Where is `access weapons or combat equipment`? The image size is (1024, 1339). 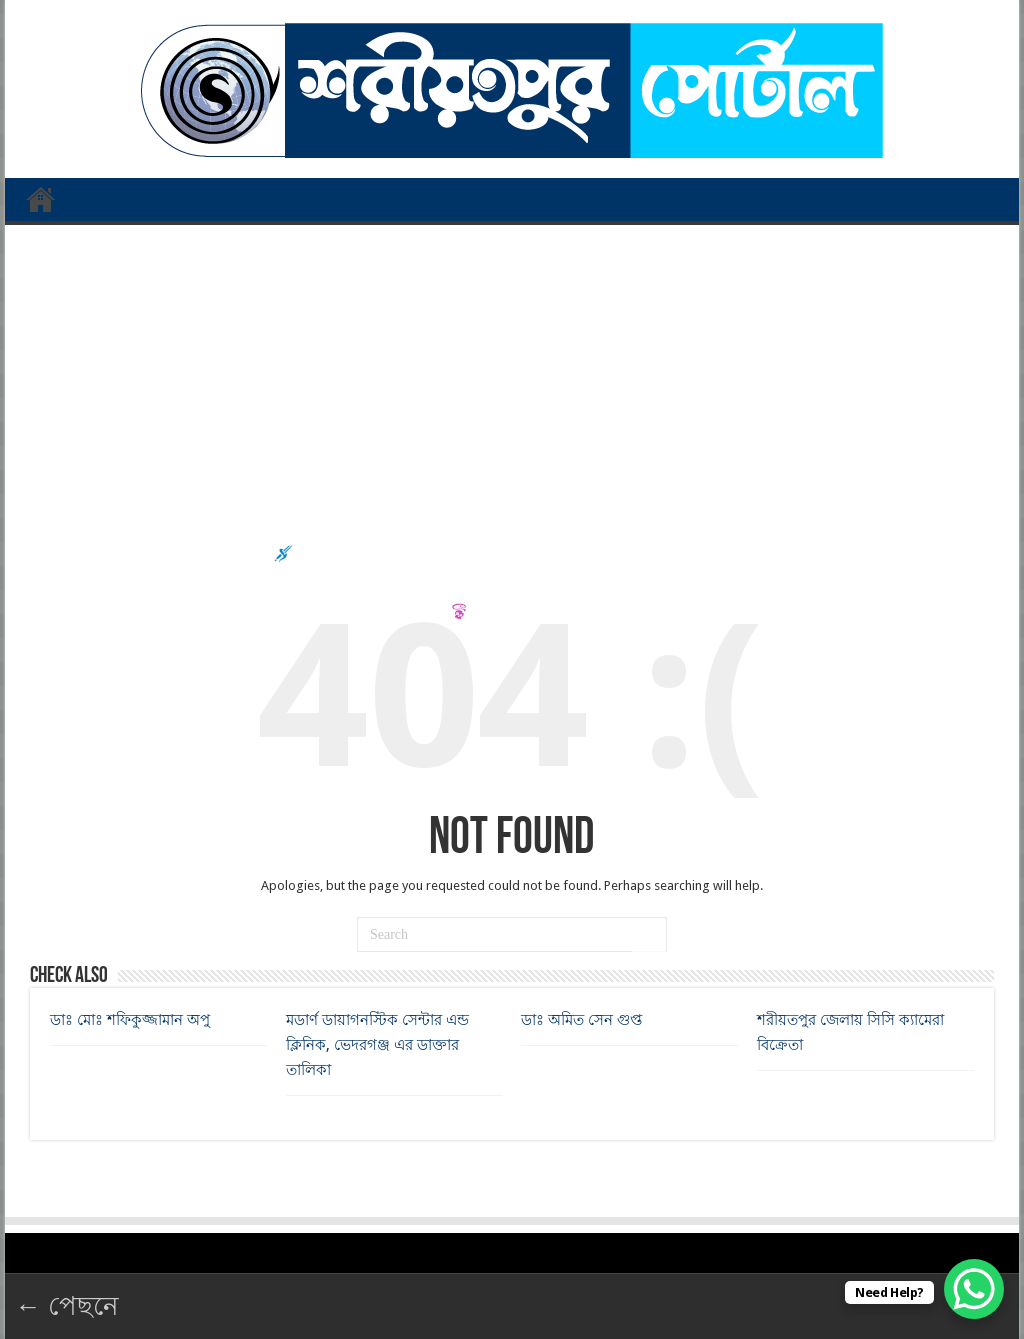
access weapons or combat equipment is located at coordinates (283, 554).